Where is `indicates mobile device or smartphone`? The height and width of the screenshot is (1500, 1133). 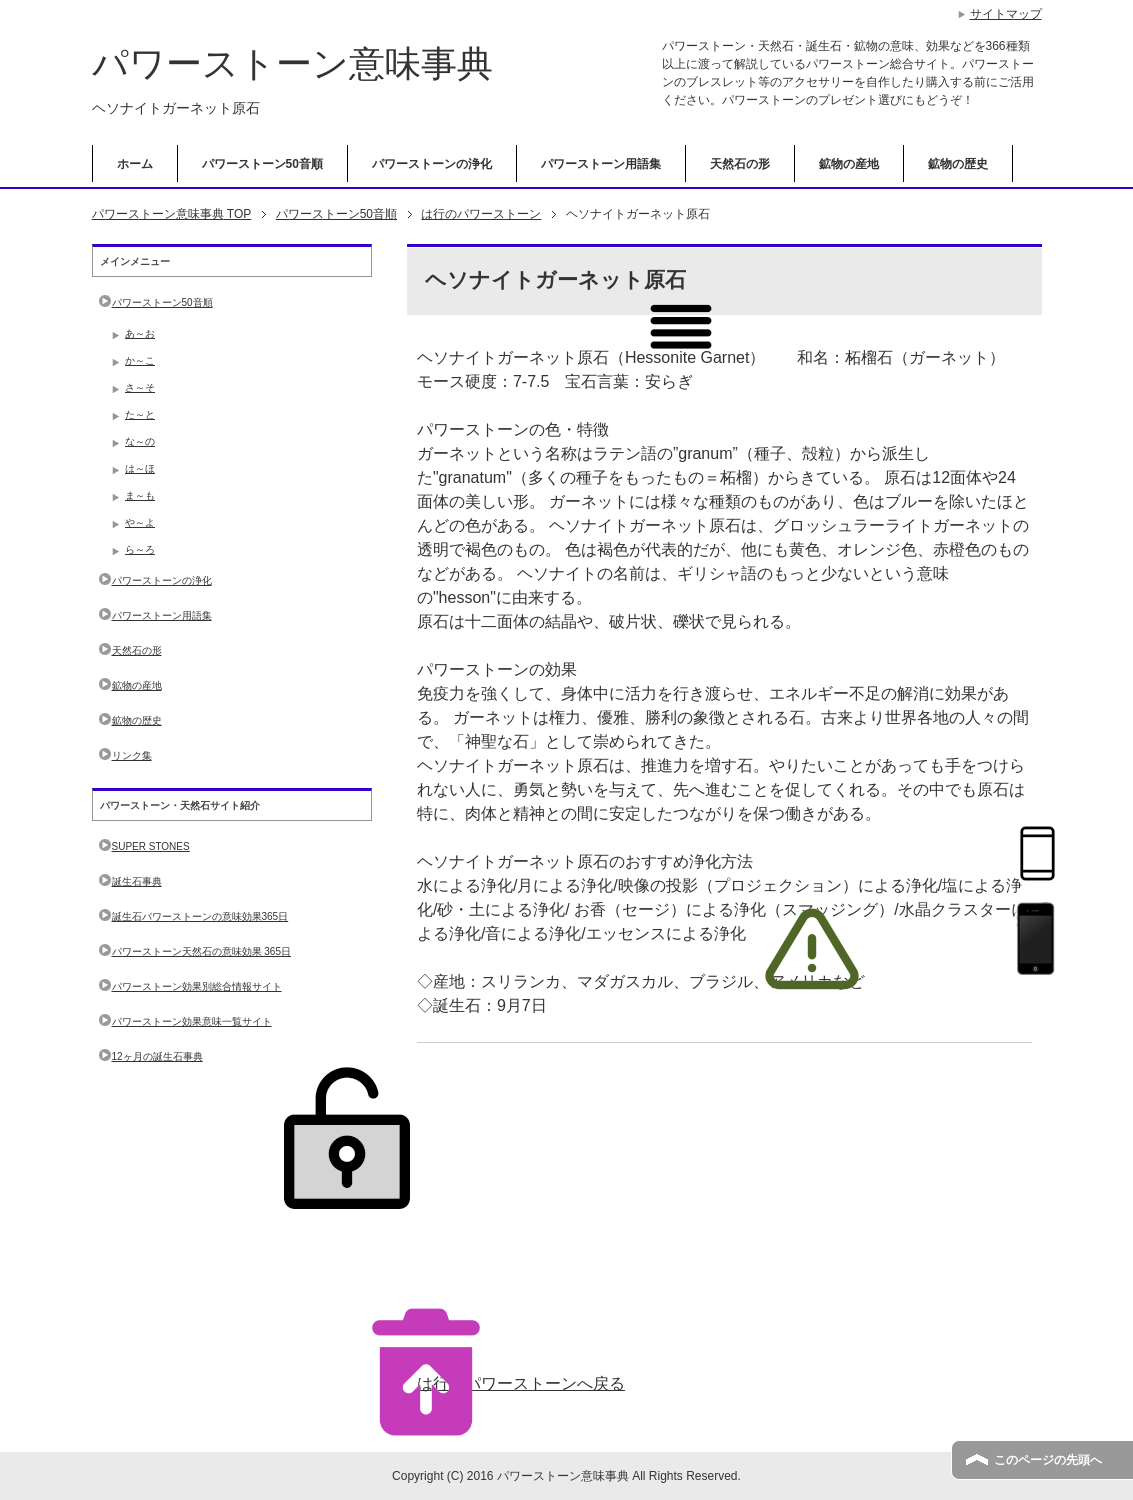 indicates mobile device or smartphone is located at coordinates (1037, 853).